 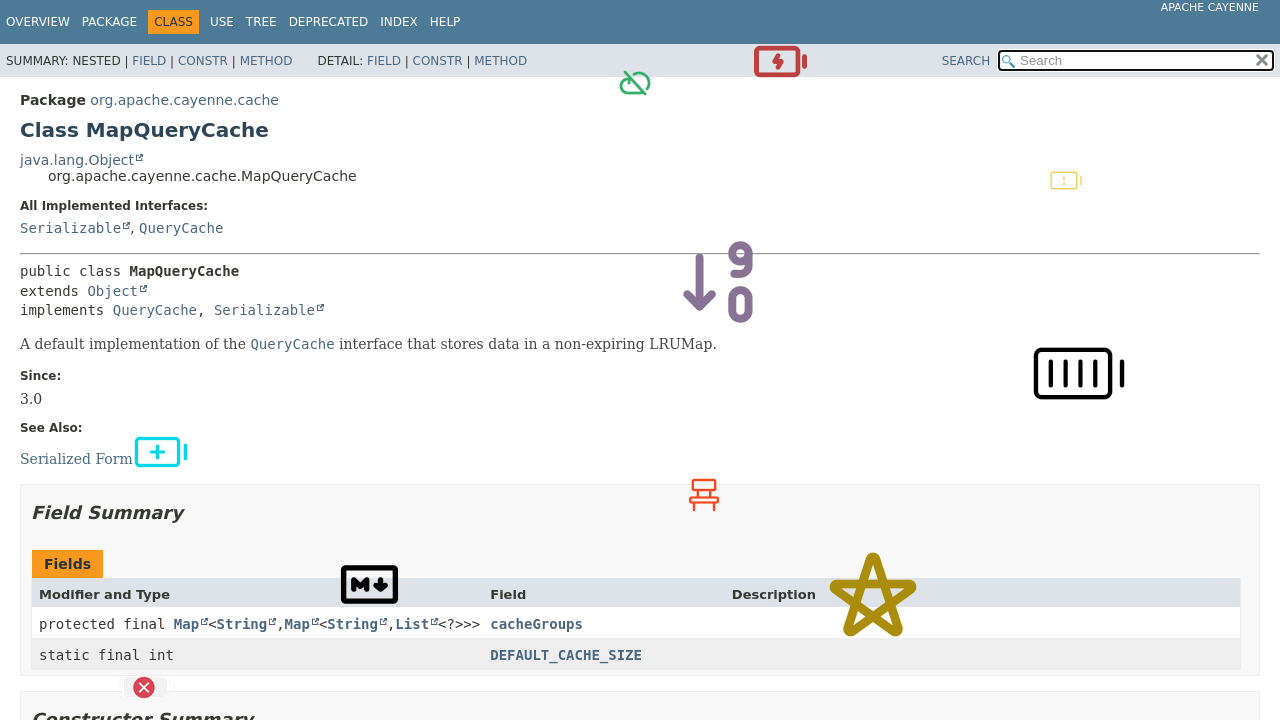 What do you see at coordinates (160, 452) in the screenshot?
I see `add or extend battery life` at bounding box center [160, 452].